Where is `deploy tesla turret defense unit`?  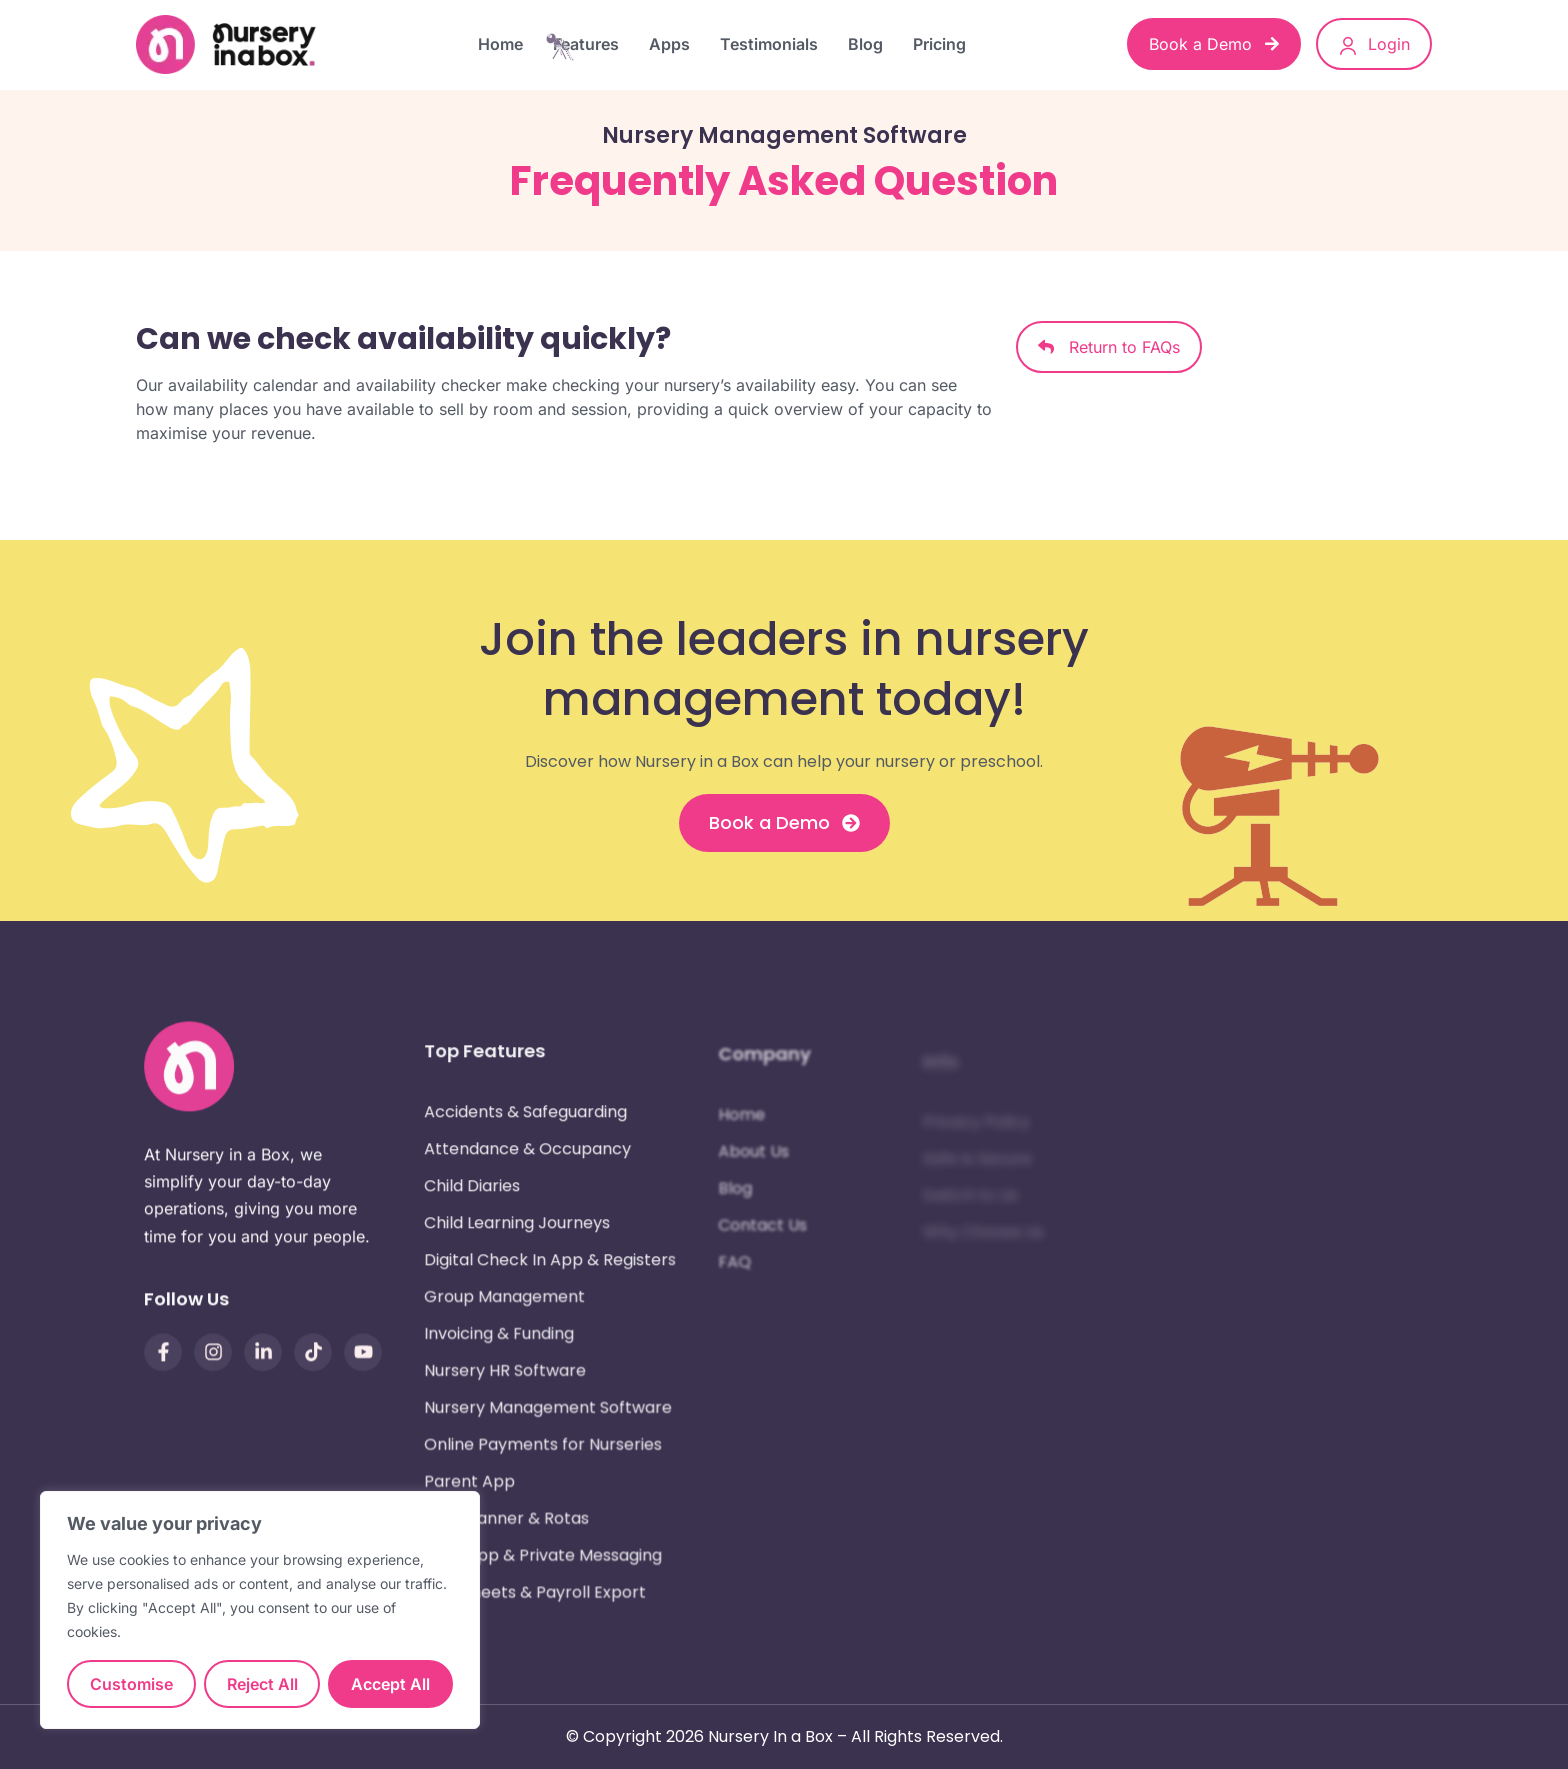
deploy tesla turret defense unit is located at coordinates (1279, 806).